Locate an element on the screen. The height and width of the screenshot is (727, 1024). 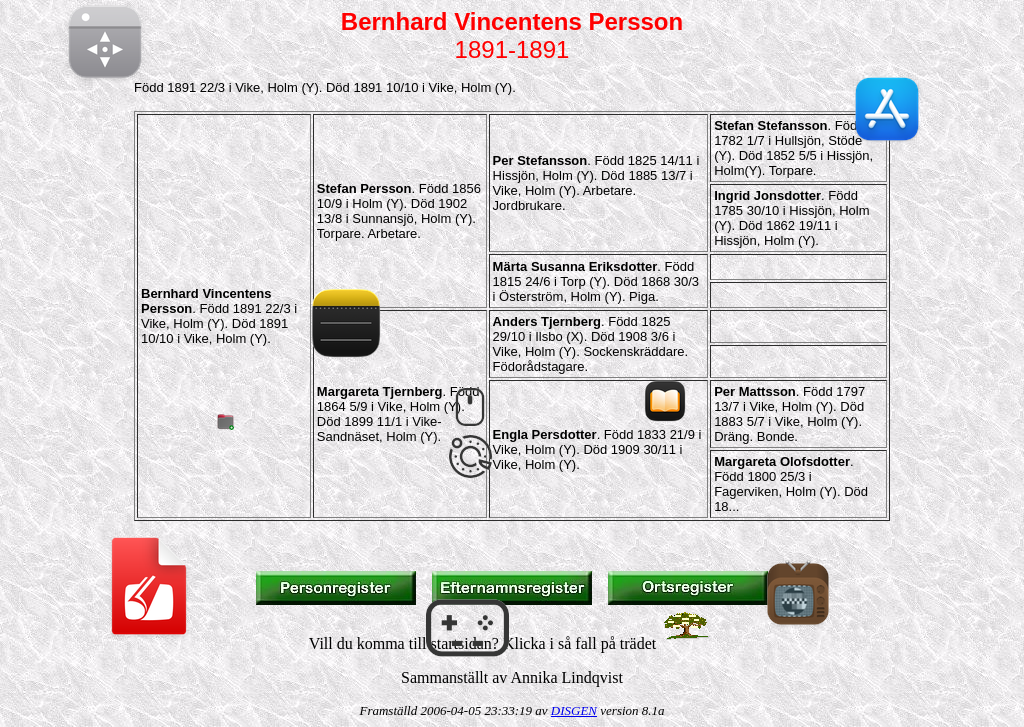
open the notes app is located at coordinates (346, 323).